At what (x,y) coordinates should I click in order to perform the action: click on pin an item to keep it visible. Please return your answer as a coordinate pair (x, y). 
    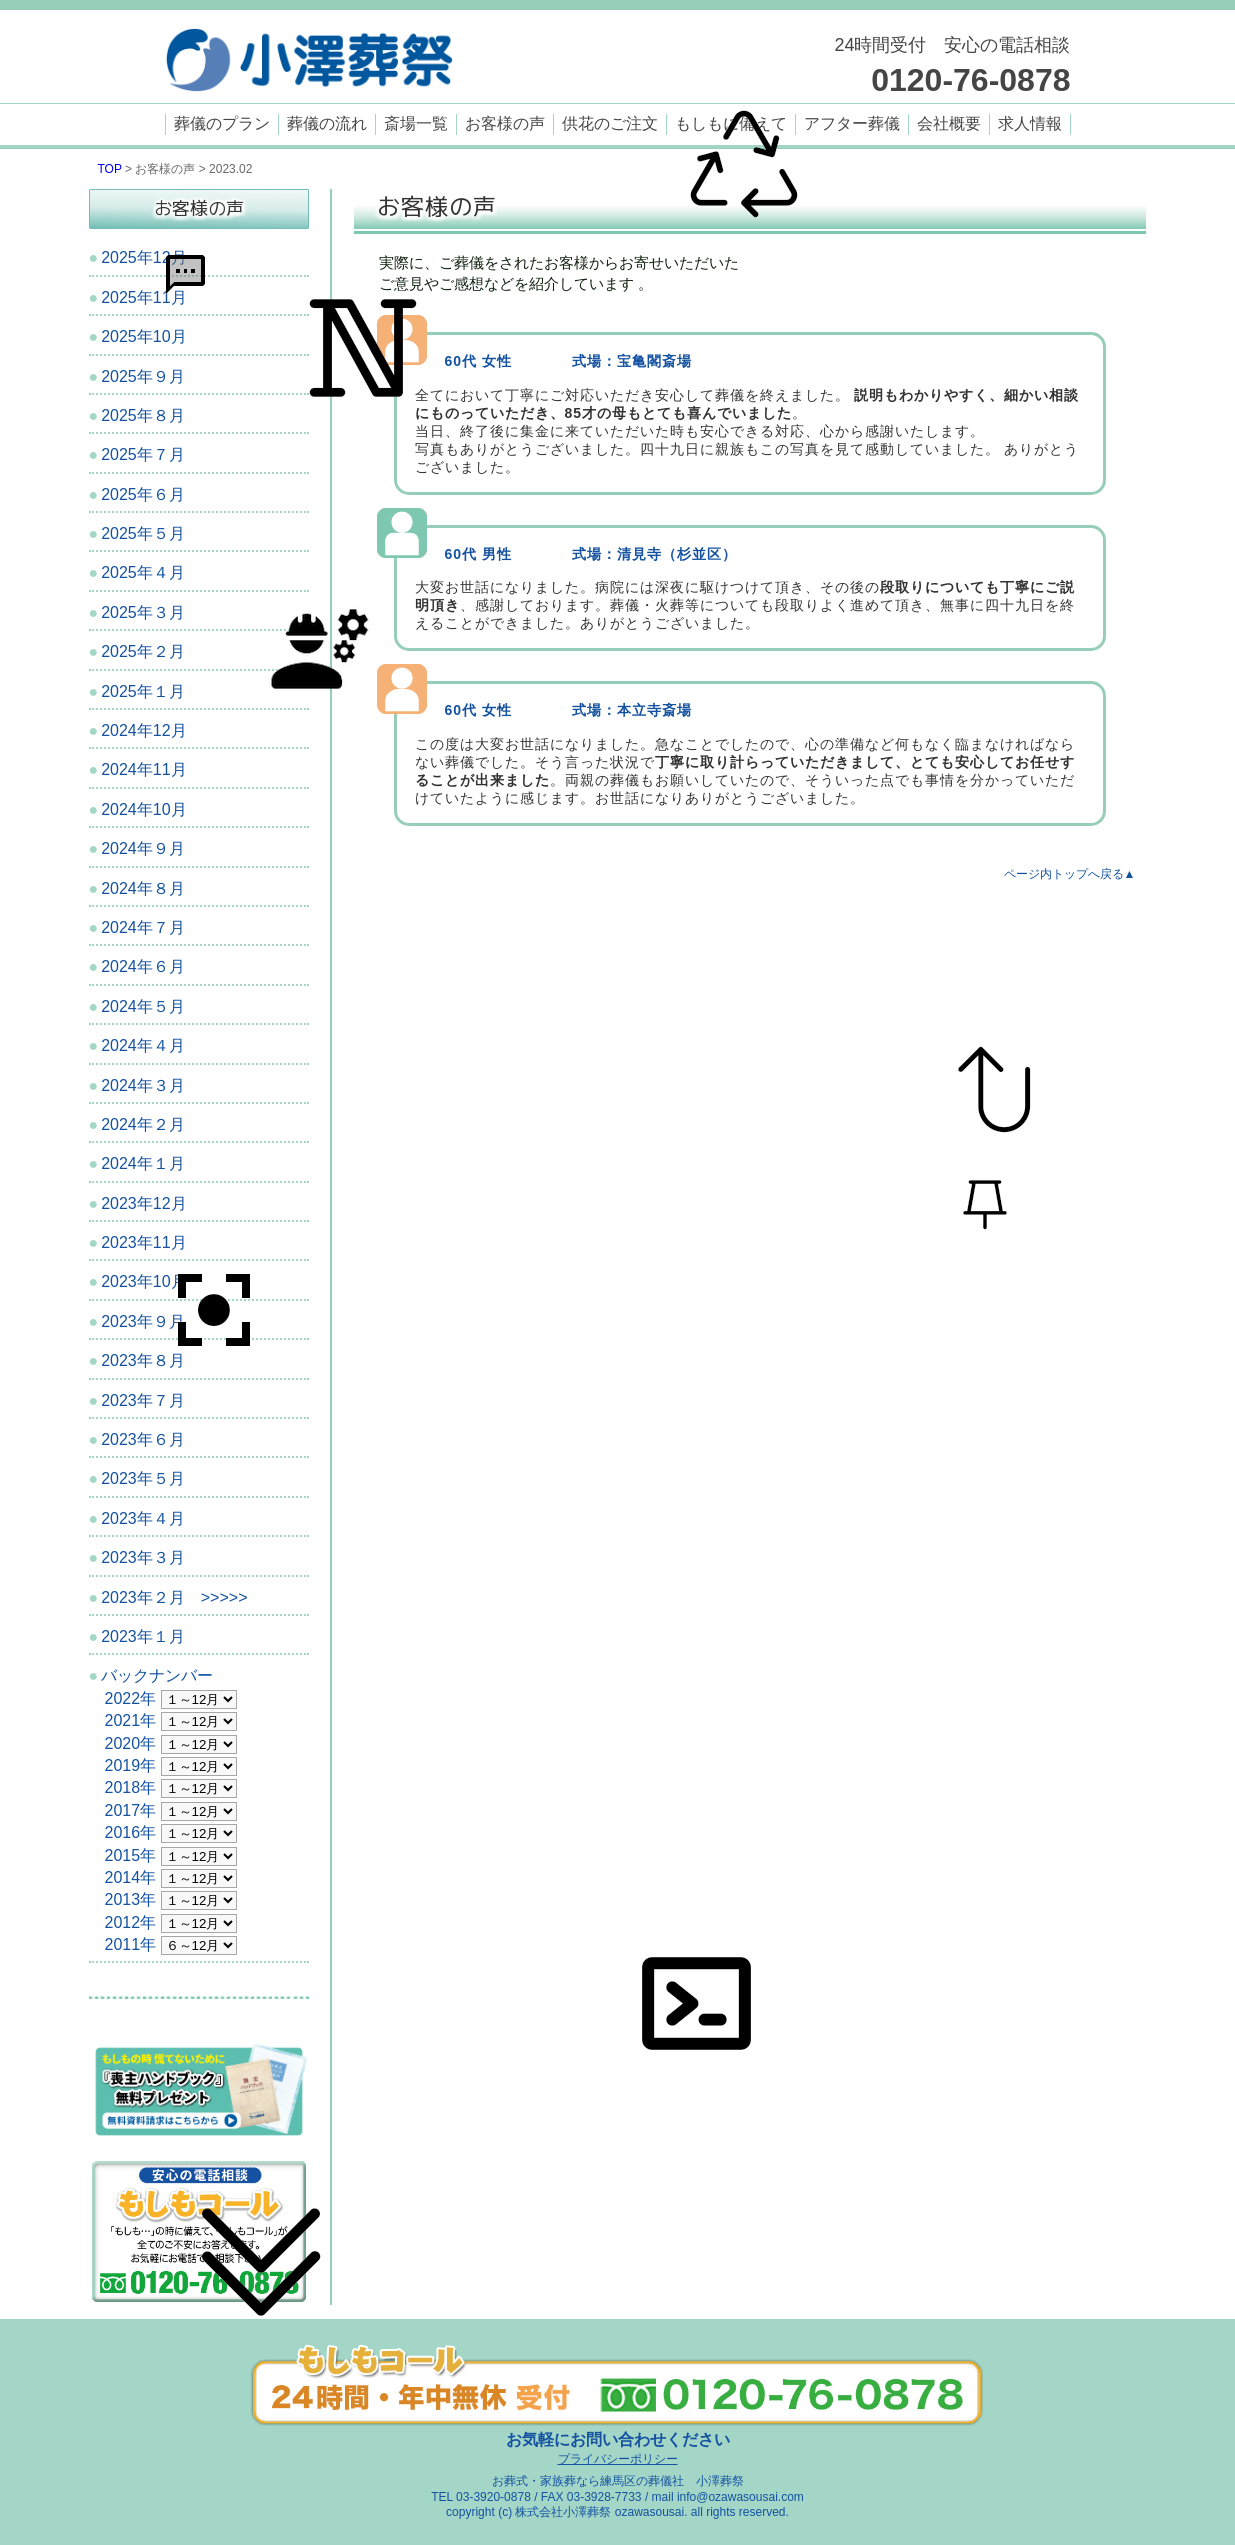
    Looking at the image, I should click on (985, 1202).